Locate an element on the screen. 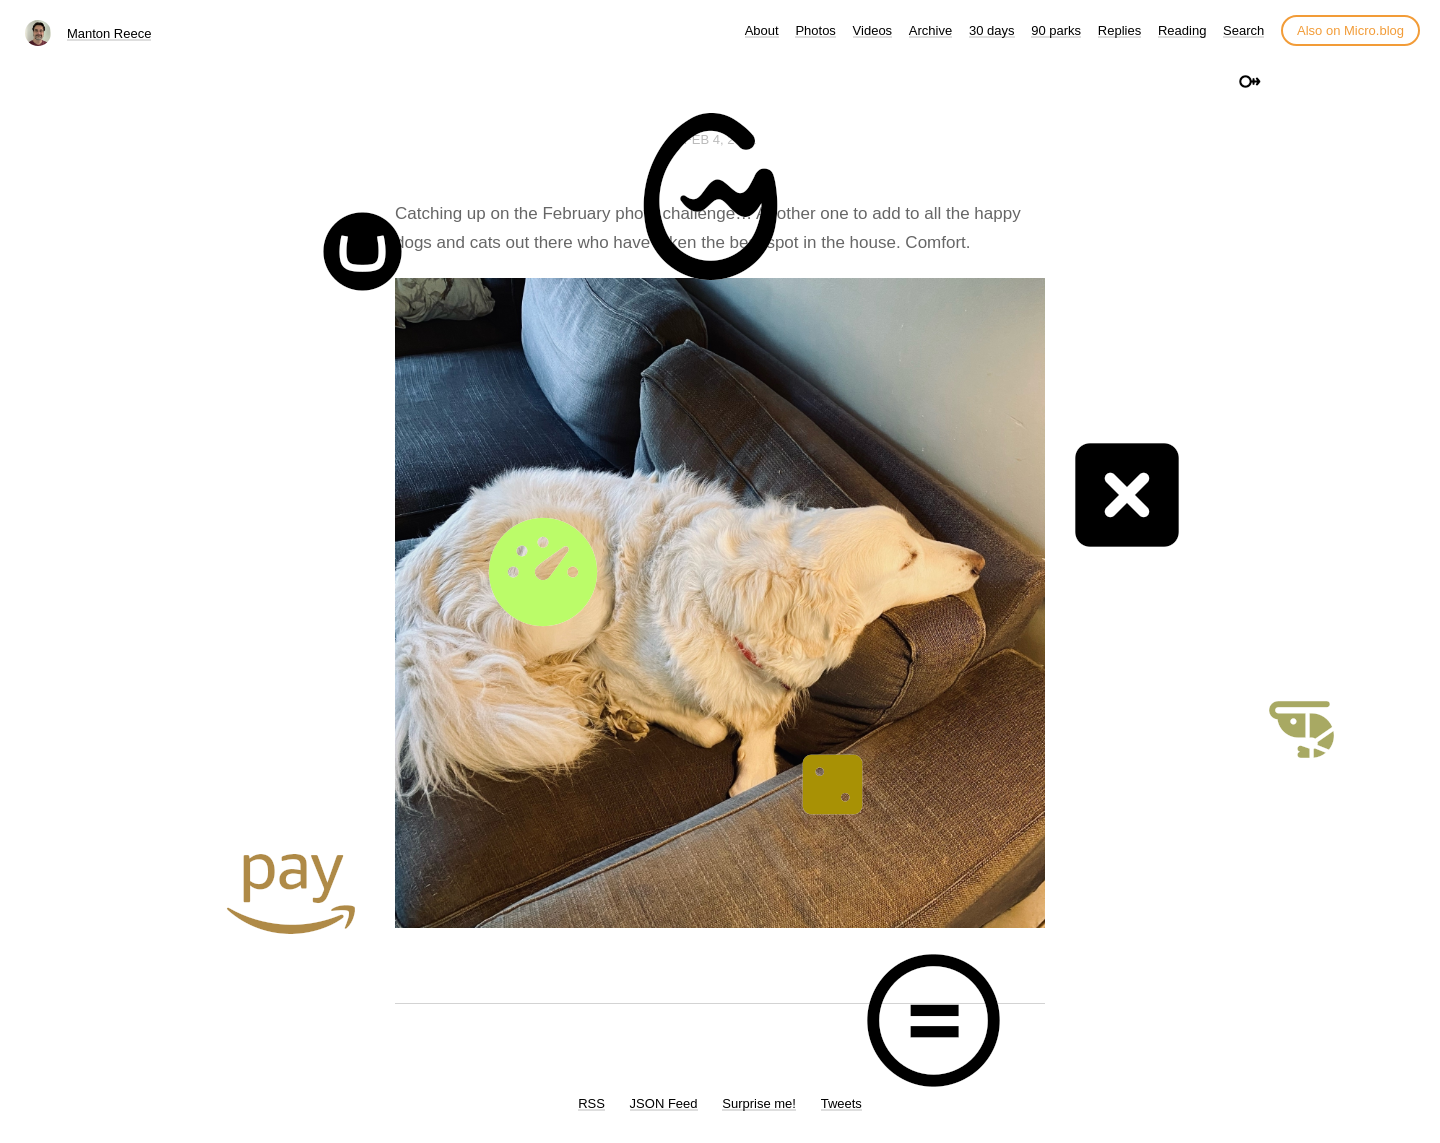 This screenshot has height=1143, width=1440. umbraco CMS logo is located at coordinates (362, 251).